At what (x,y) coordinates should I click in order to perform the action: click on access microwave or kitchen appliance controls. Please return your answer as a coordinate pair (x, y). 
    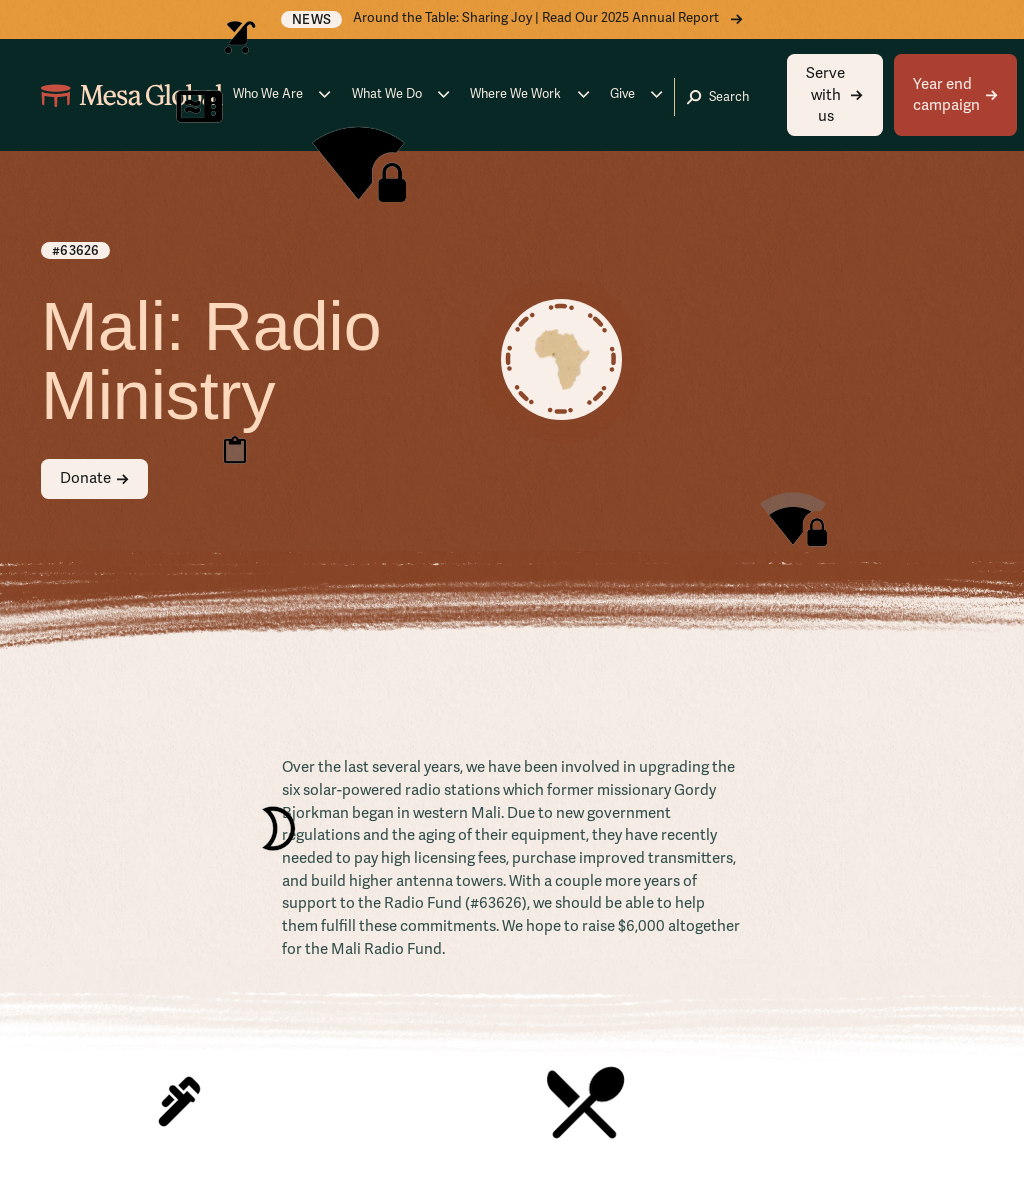
    Looking at the image, I should click on (199, 106).